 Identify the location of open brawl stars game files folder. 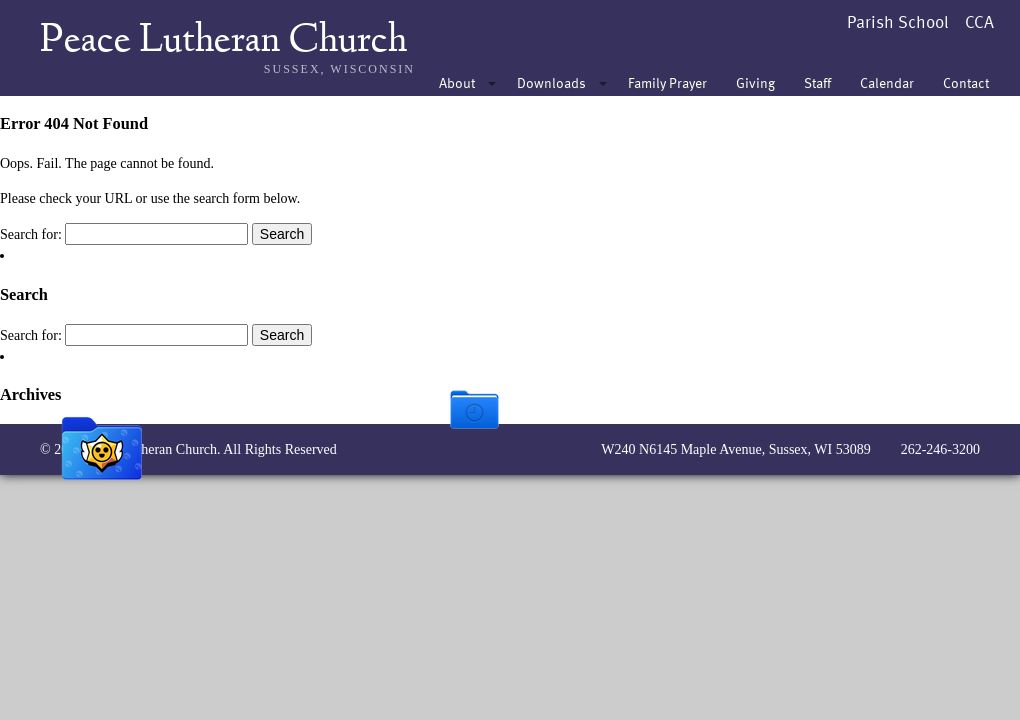
(101, 450).